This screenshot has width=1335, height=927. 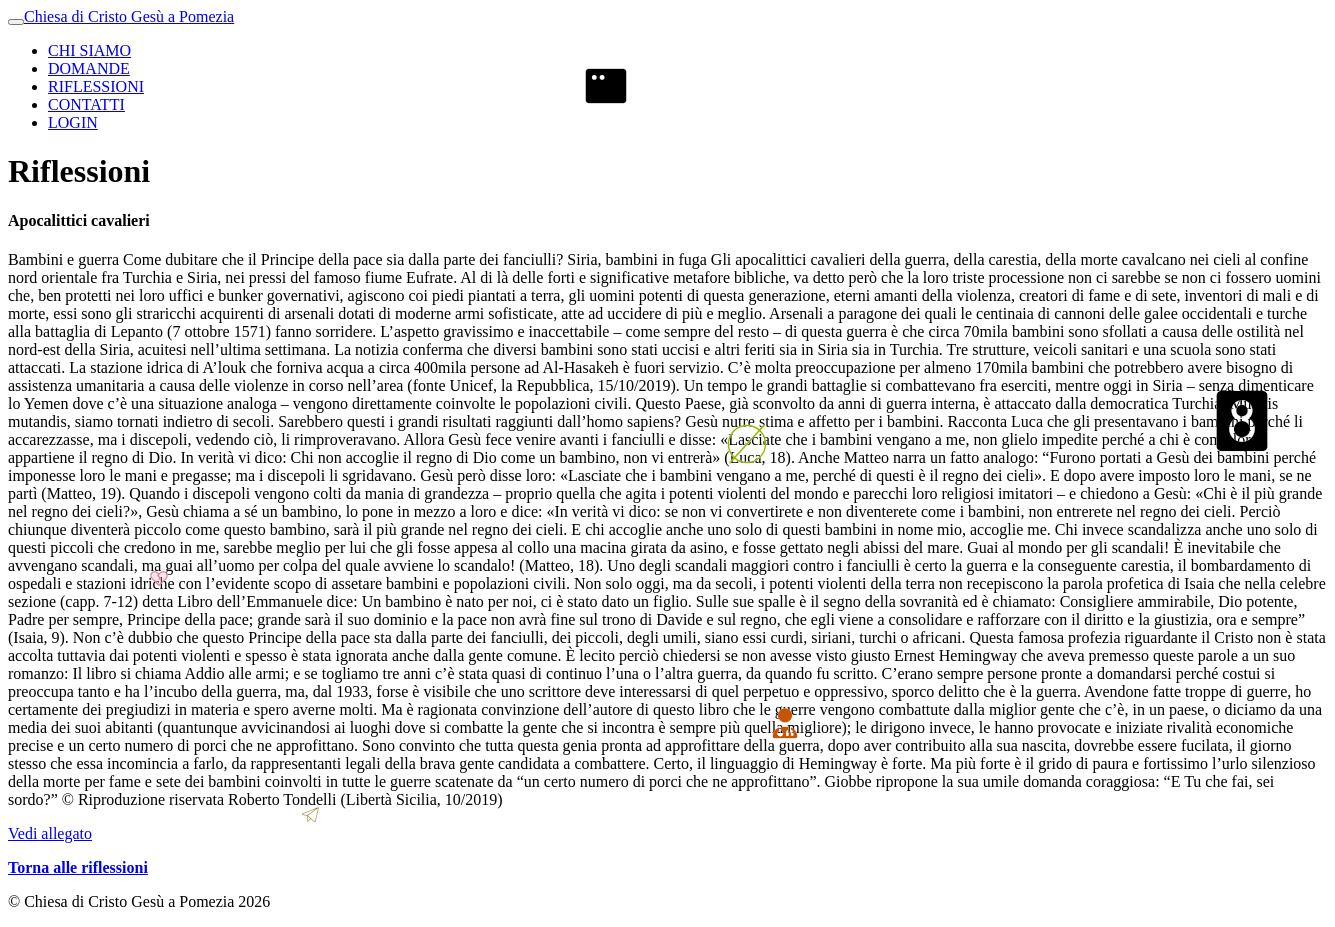 What do you see at coordinates (606, 86) in the screenshot?
I see `open application window` at bounding box center [606, 86].